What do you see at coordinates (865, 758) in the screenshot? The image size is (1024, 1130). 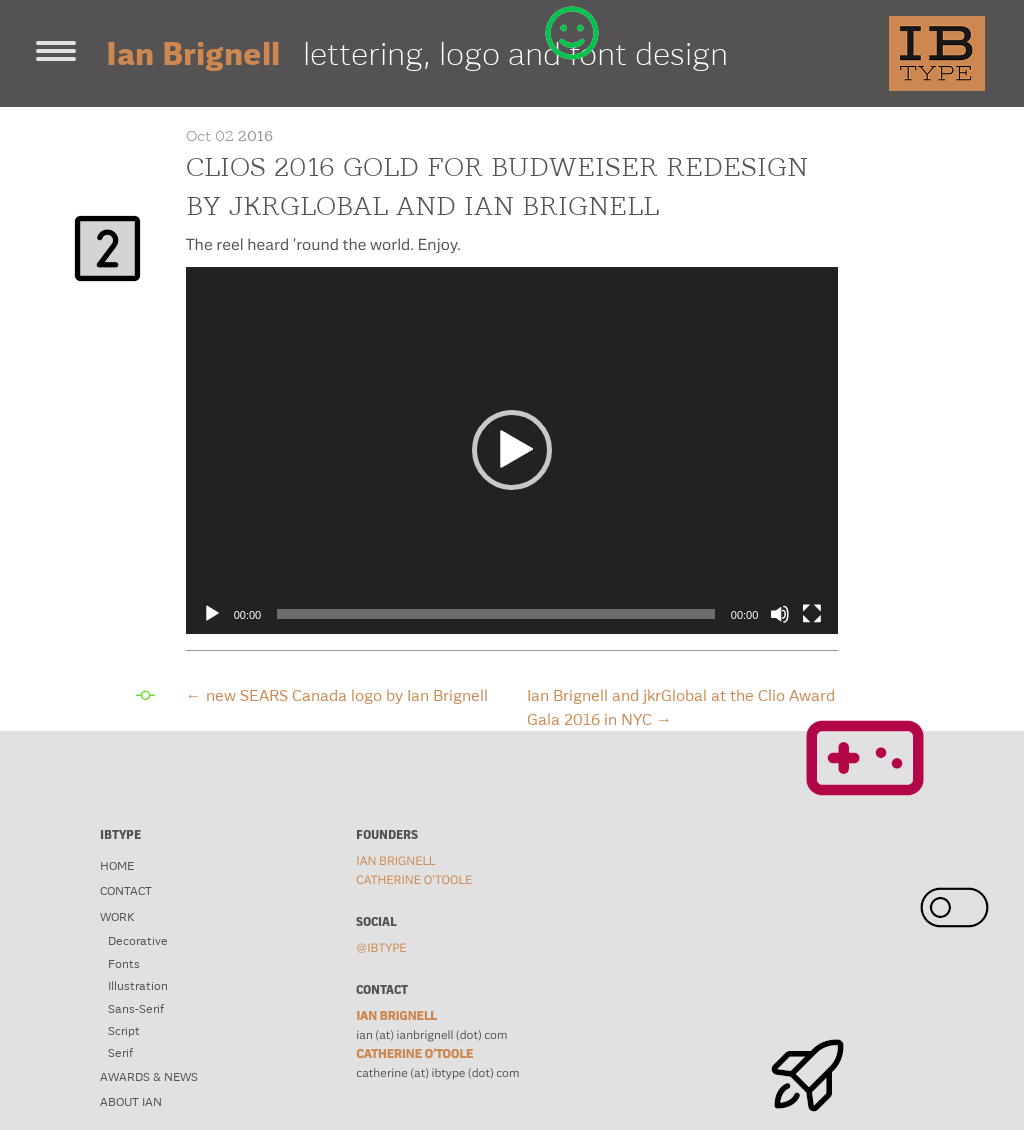 I see `access gaming or game center features` at bounding box center [865, 758].